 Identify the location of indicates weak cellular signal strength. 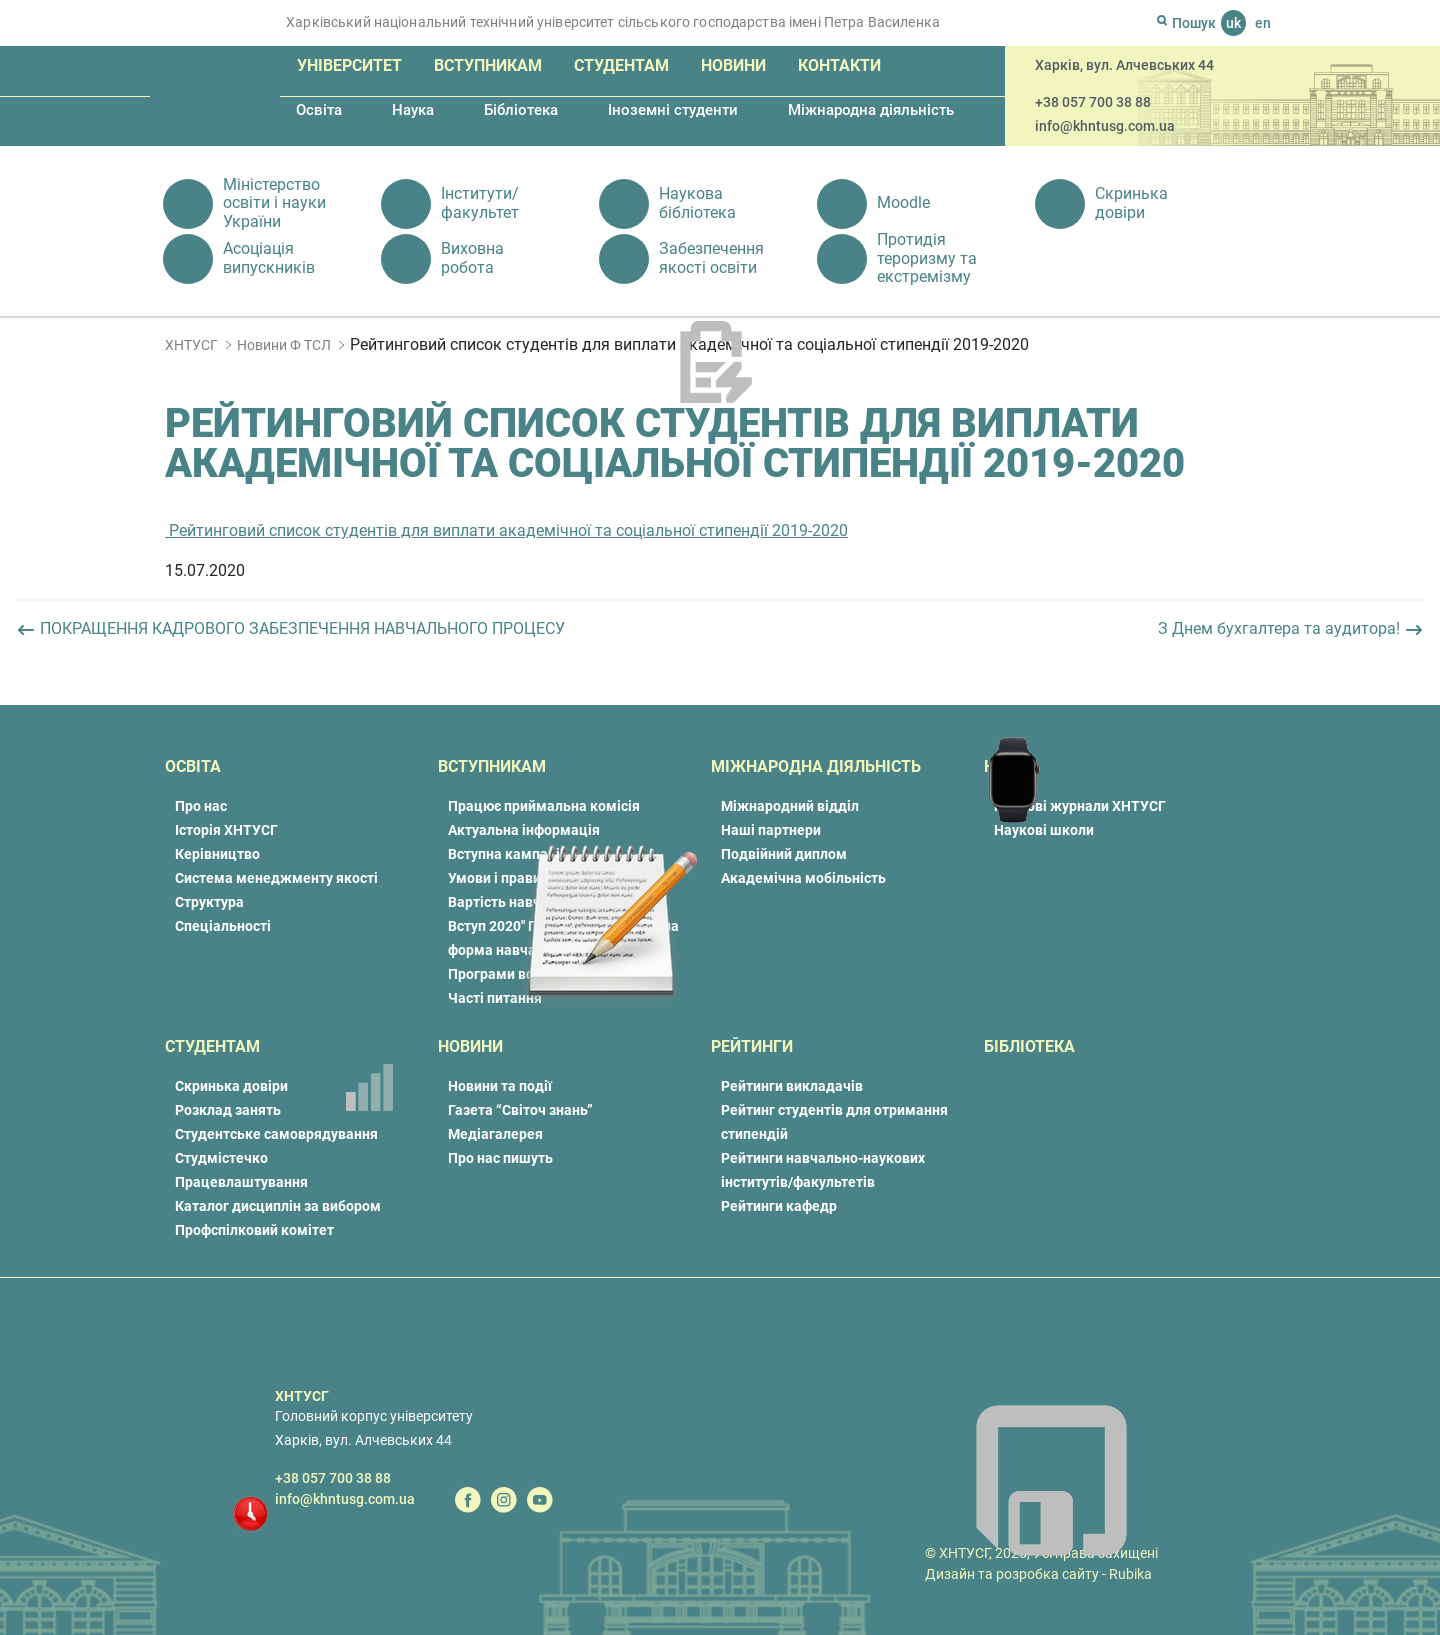
(371, 1089).